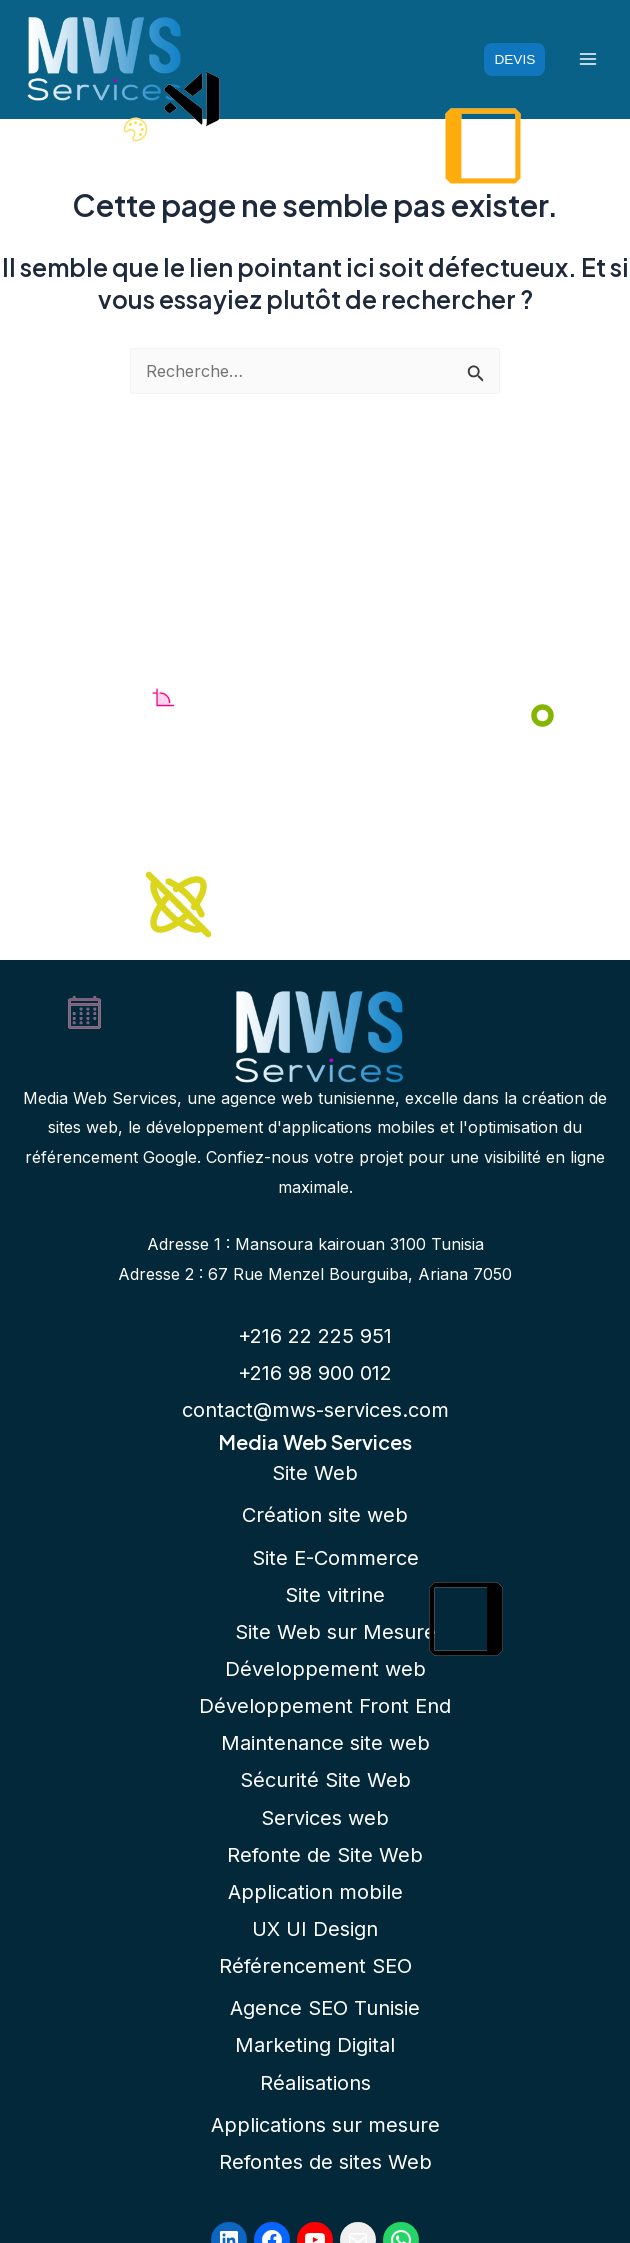  What do you see at coordinates (542, 715) in the screenshot?
I see `indicates an unread item or notification` at bounding box center [542, 715].